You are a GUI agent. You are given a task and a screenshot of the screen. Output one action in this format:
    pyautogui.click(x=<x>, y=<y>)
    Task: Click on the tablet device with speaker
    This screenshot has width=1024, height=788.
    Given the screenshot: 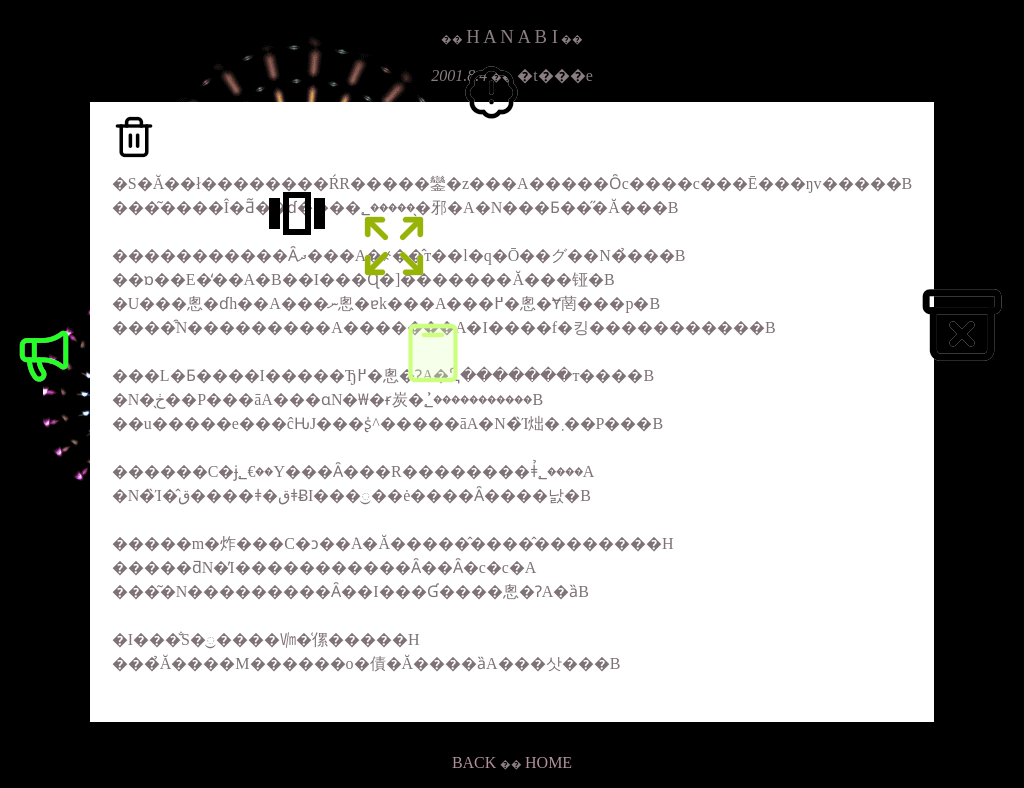 What is the action you would take?
    pyautogui.click(x=433, y=353)
    